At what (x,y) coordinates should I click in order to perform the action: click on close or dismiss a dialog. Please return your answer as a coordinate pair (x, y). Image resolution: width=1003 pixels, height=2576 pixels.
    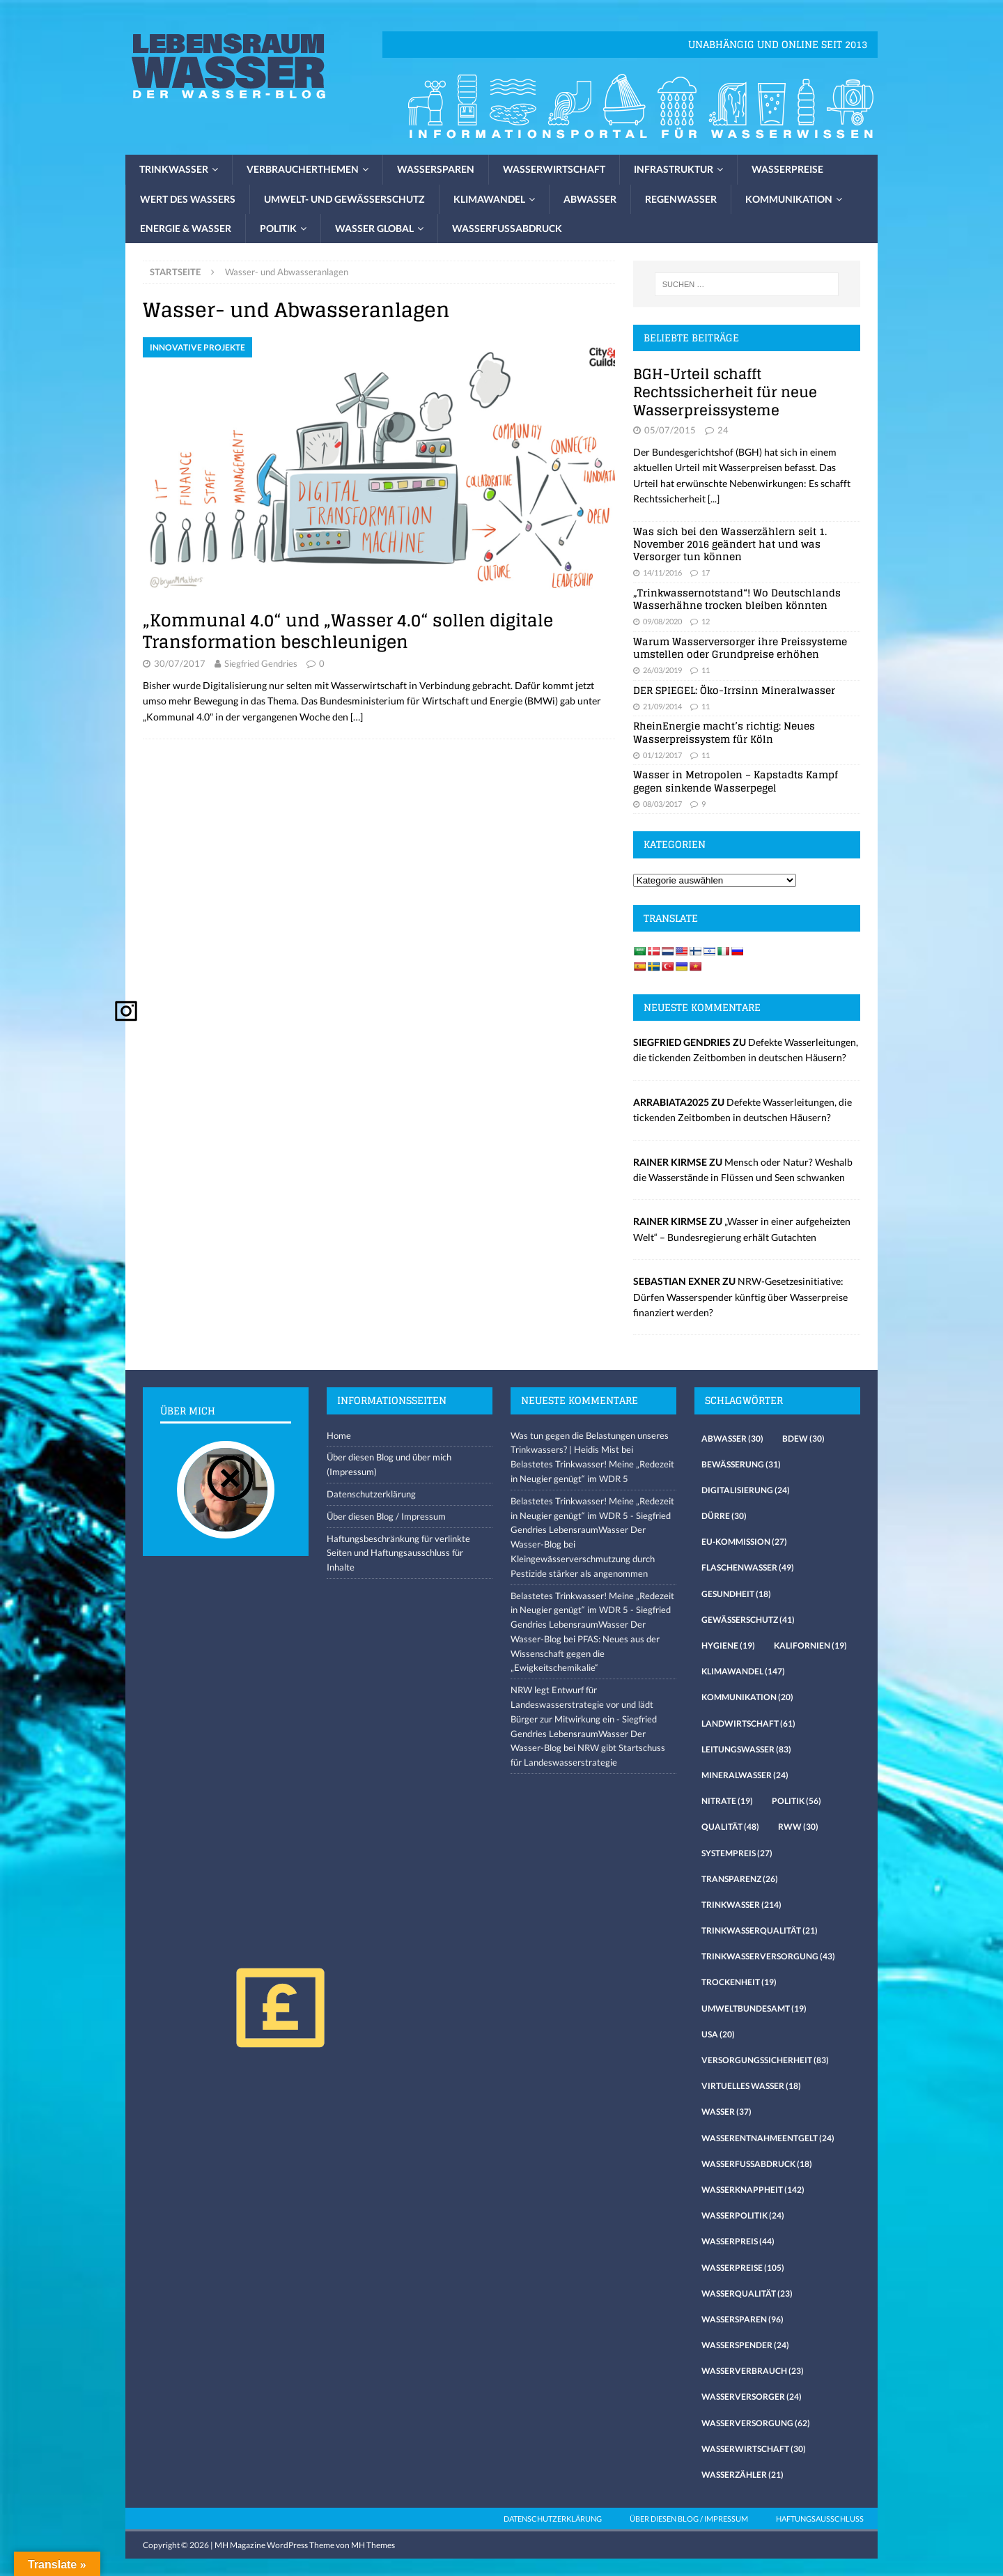
    Looking at the image, I should click on (230, 1478).